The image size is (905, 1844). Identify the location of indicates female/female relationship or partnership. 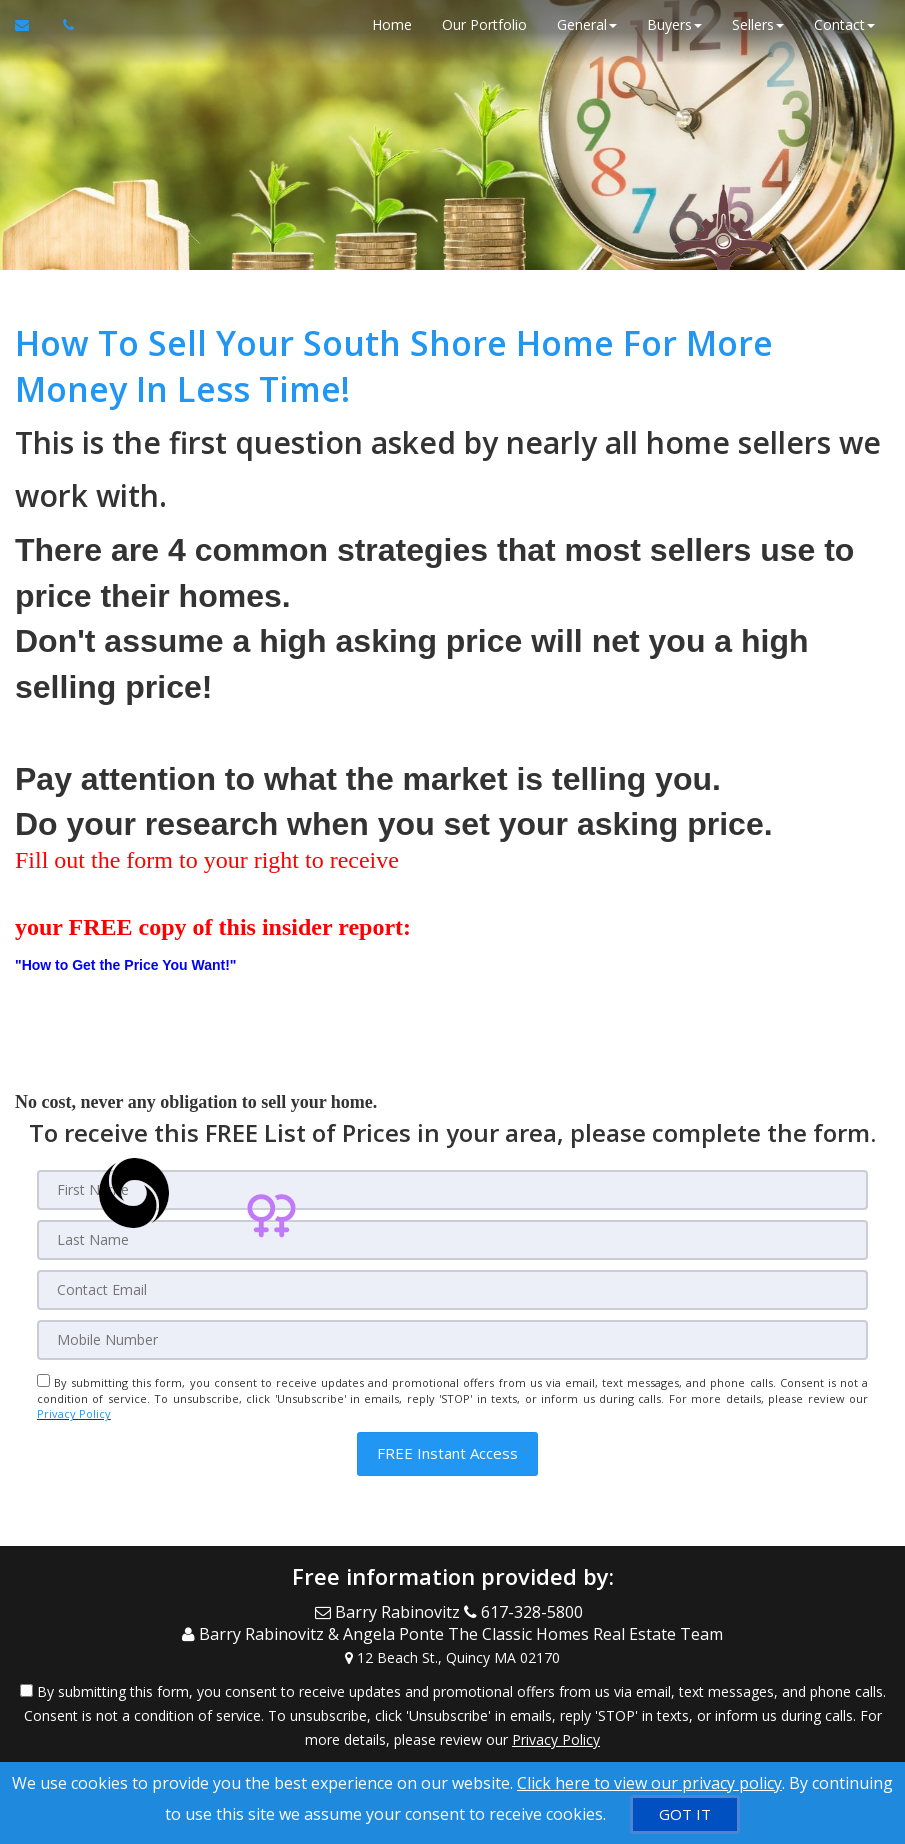
(271, 1214).